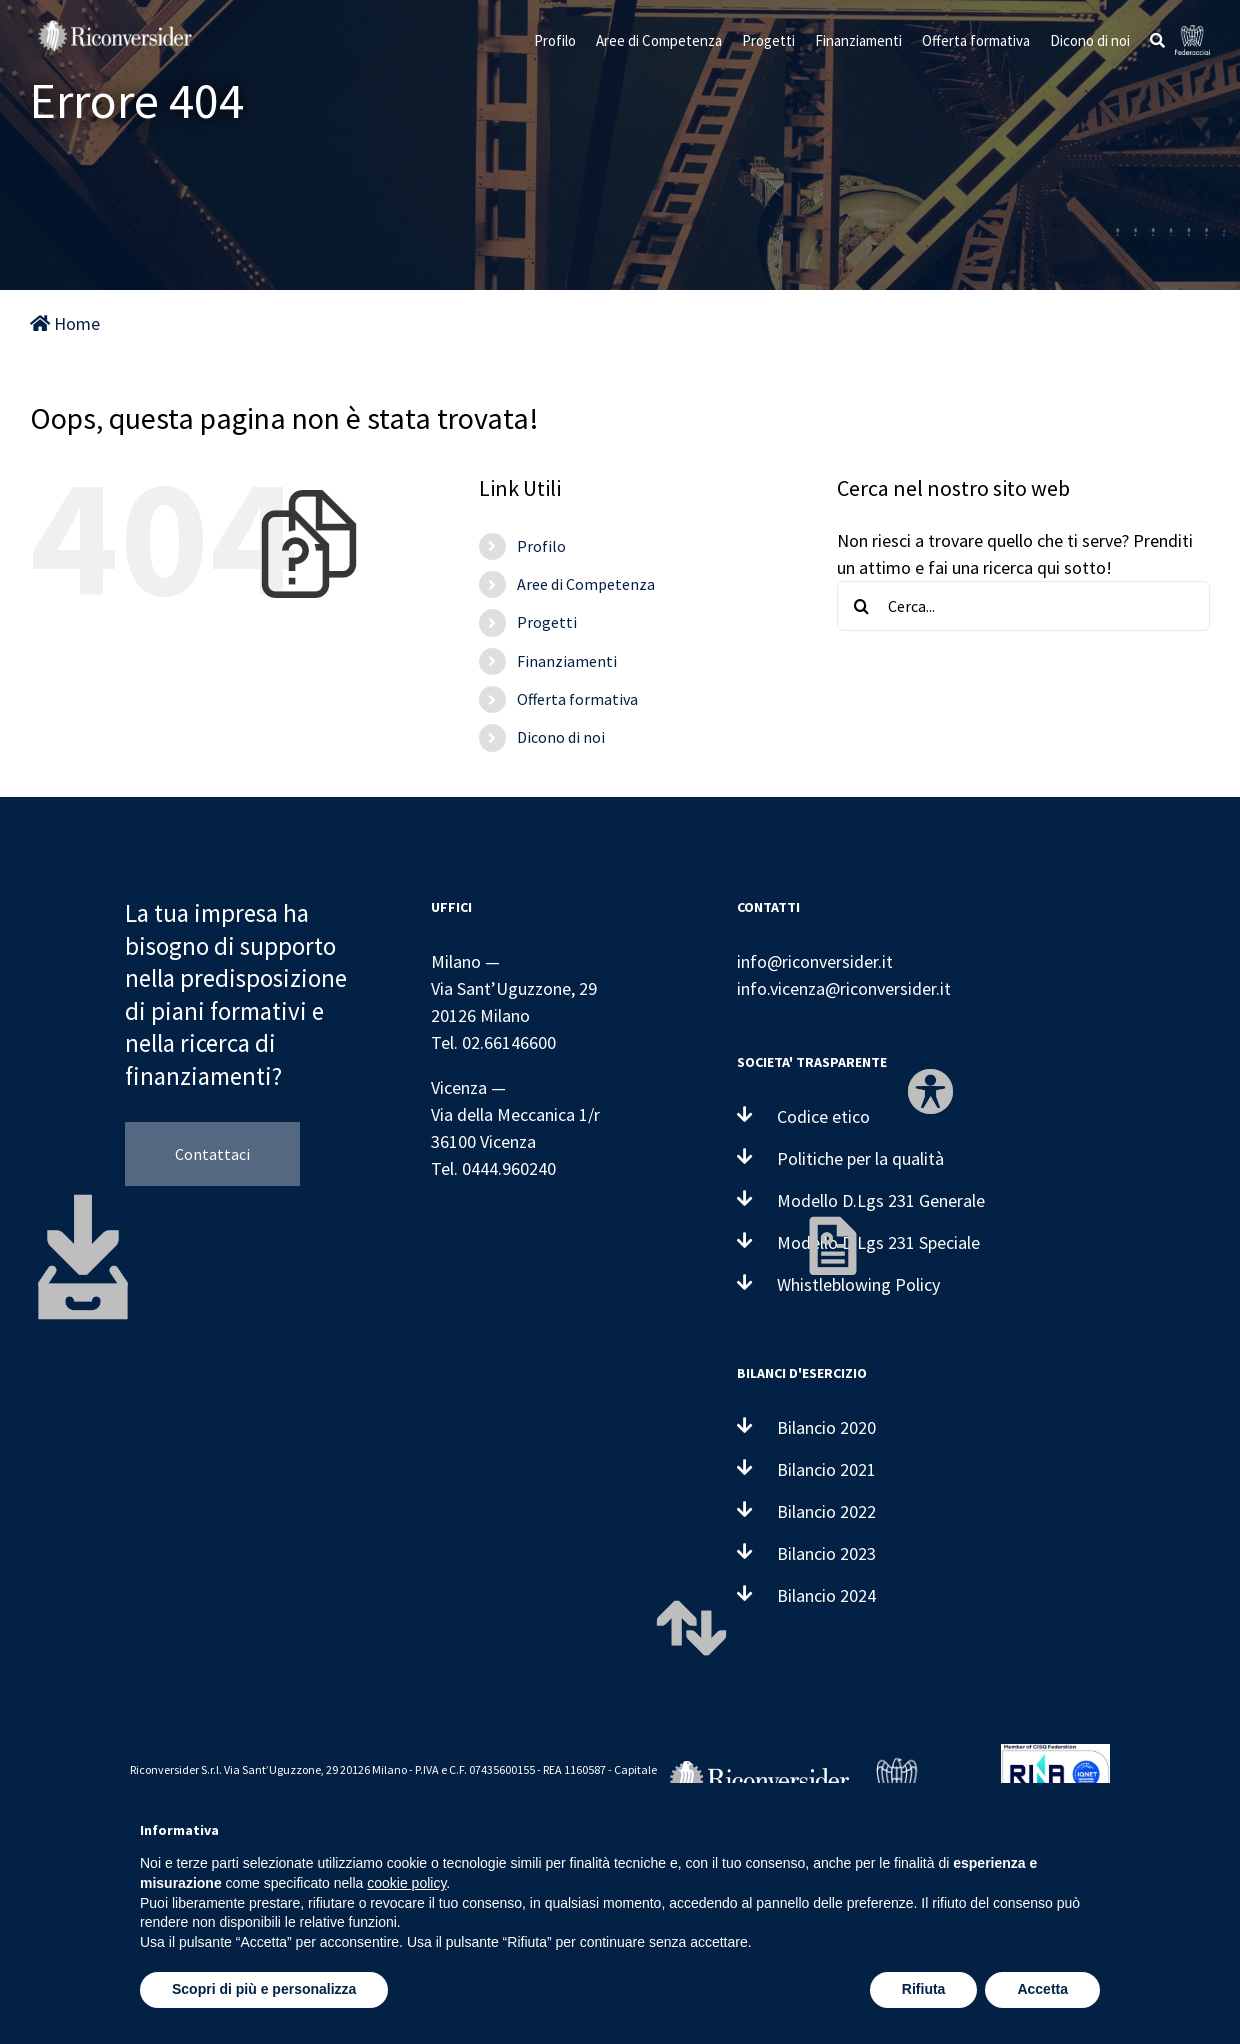 The height and width of the screenshot is (2044, 1240). I want to click on sync or refresh email inbox, so click(691, 1630).